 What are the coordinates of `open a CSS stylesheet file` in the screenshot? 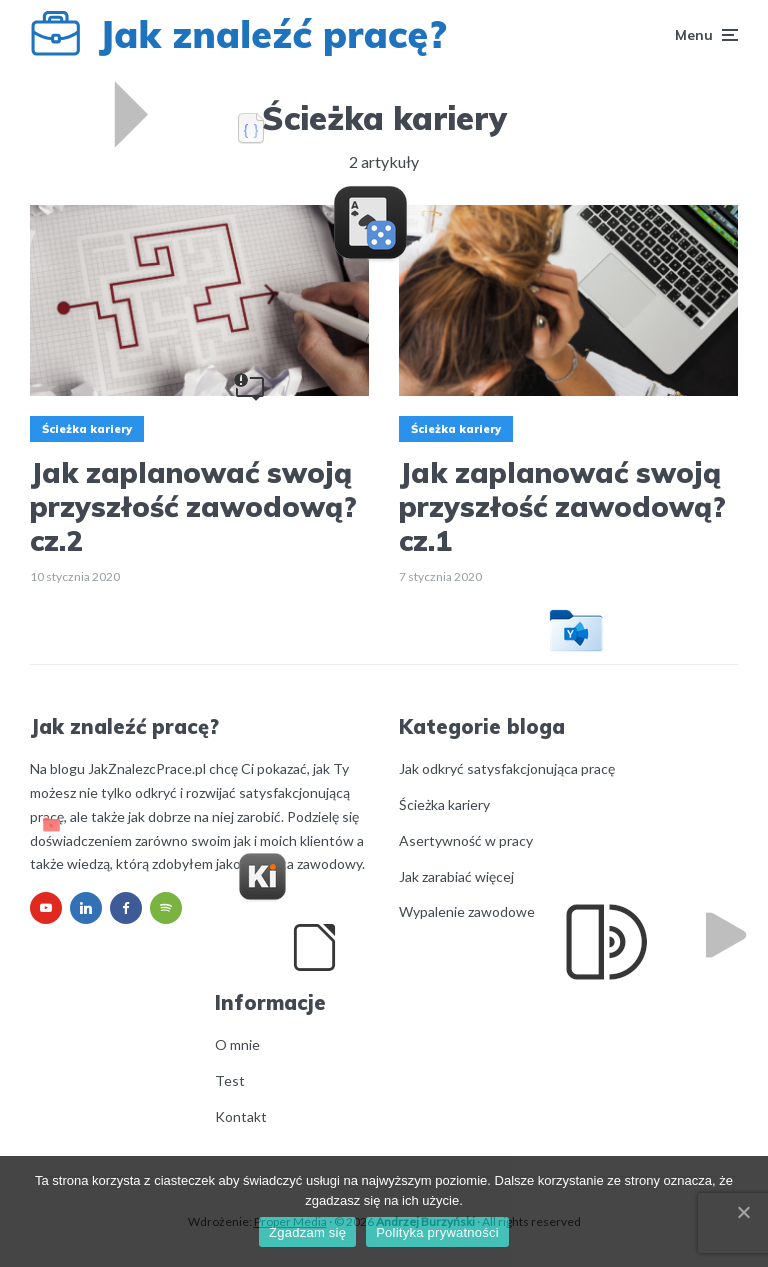 It's located at (251, 128).